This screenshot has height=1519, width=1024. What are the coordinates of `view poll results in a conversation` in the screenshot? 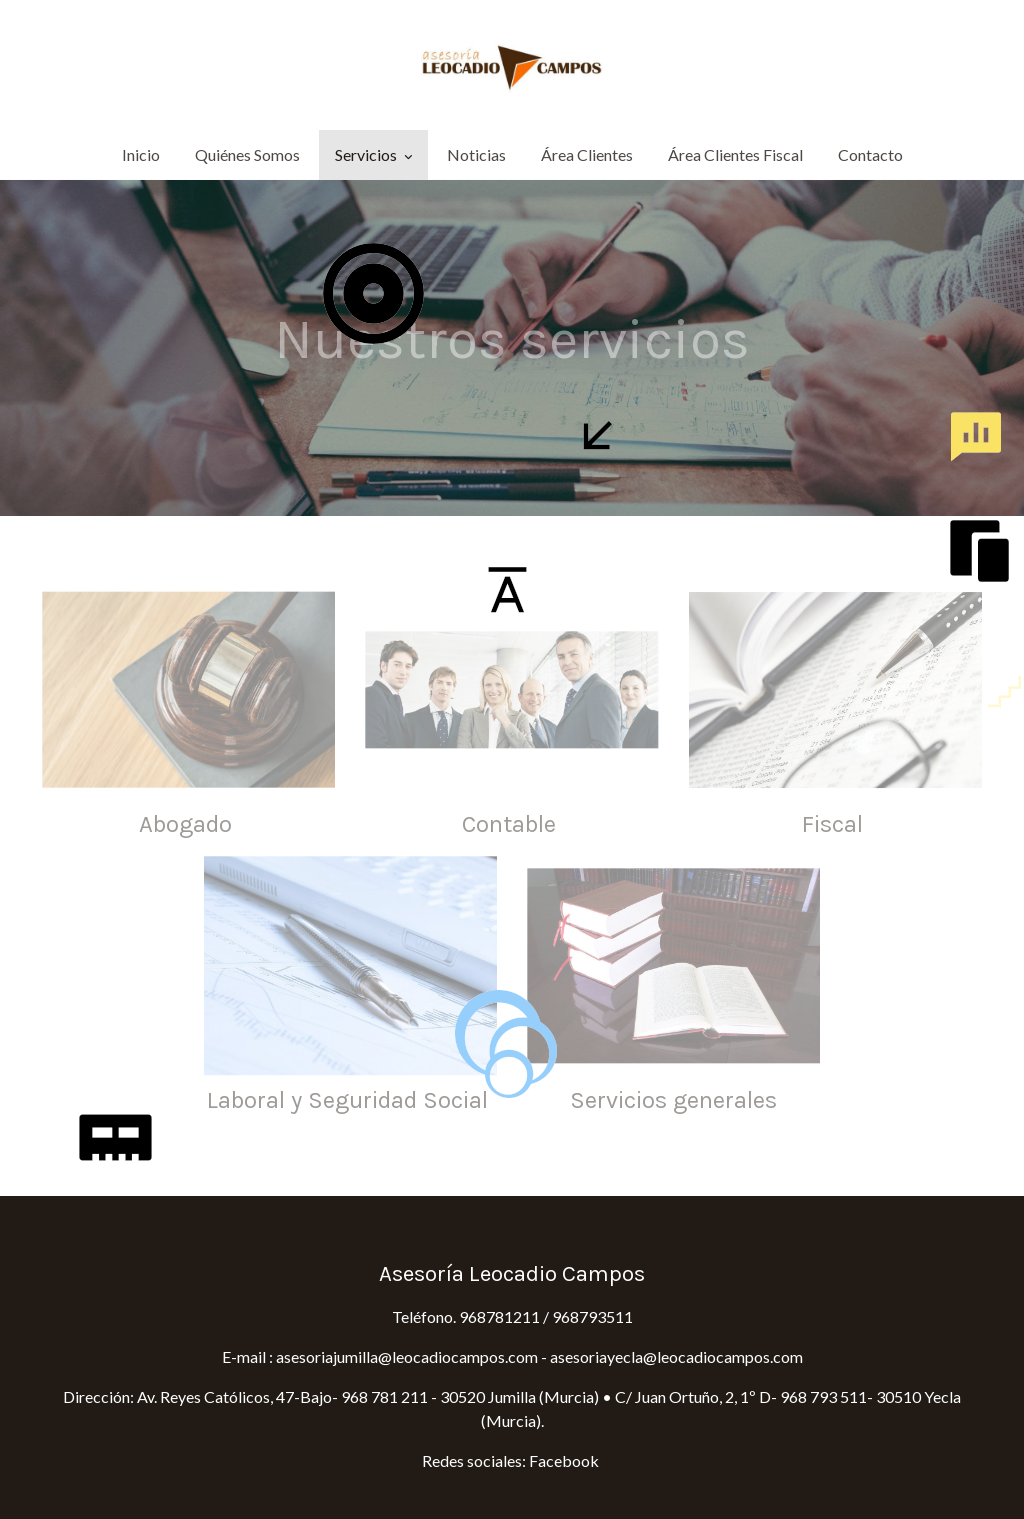 It's located at (976, 435).